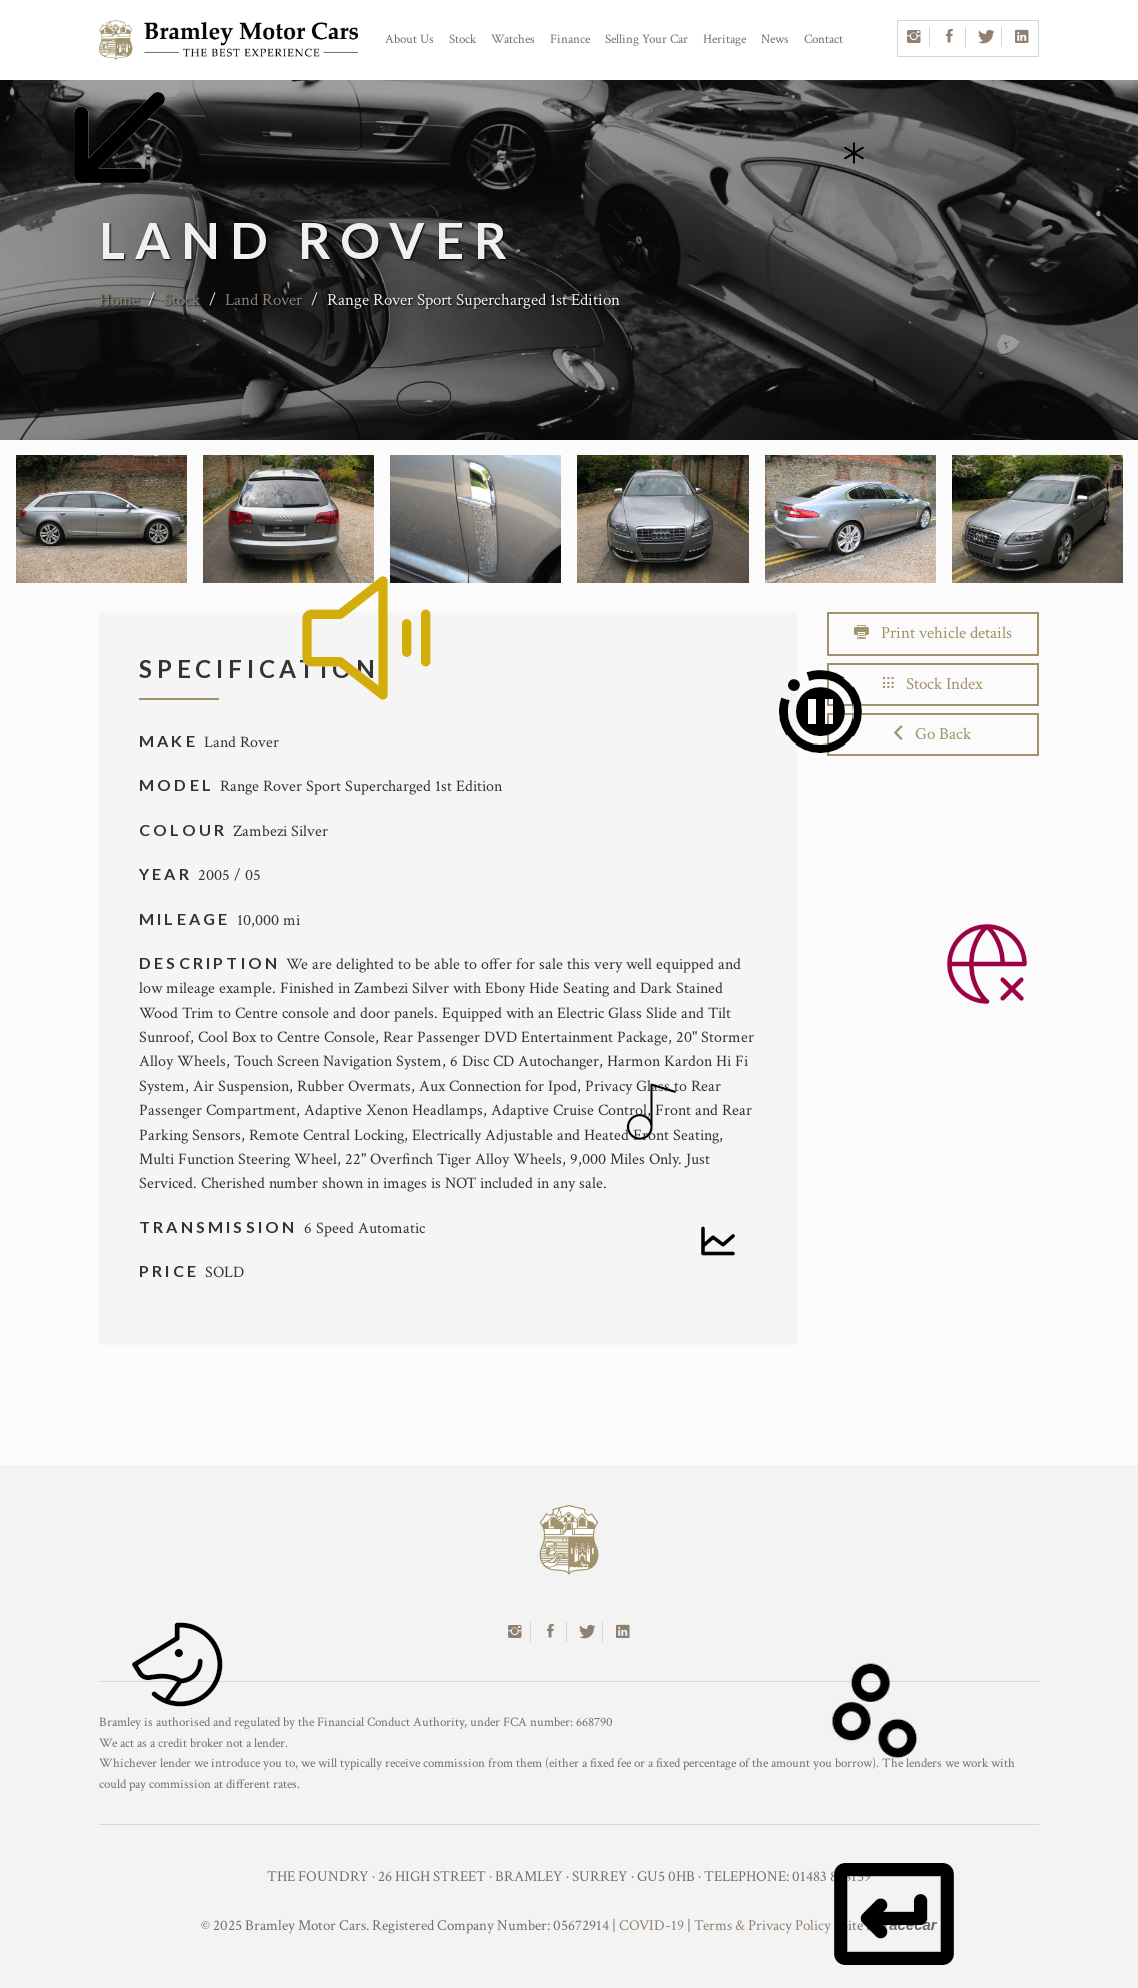 This screenshot has height=1988, width=1138. Describe the element at coordinates (854, 153) in the screenshot. I see `indicates a required field in a form` at that location.